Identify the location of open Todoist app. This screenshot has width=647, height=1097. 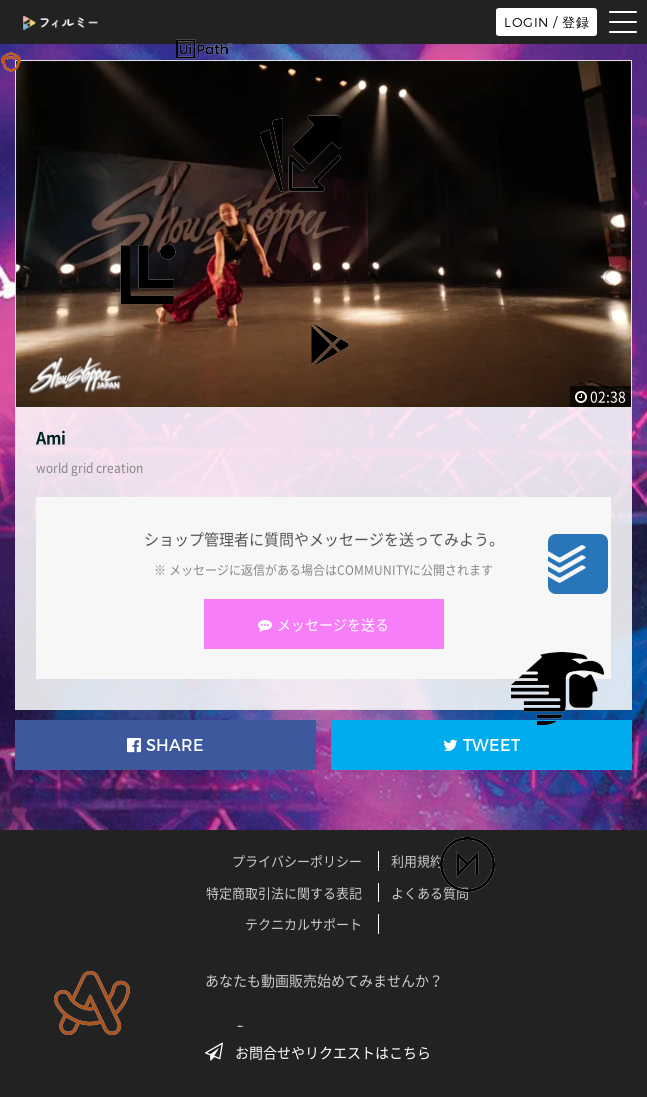
(578, 564).